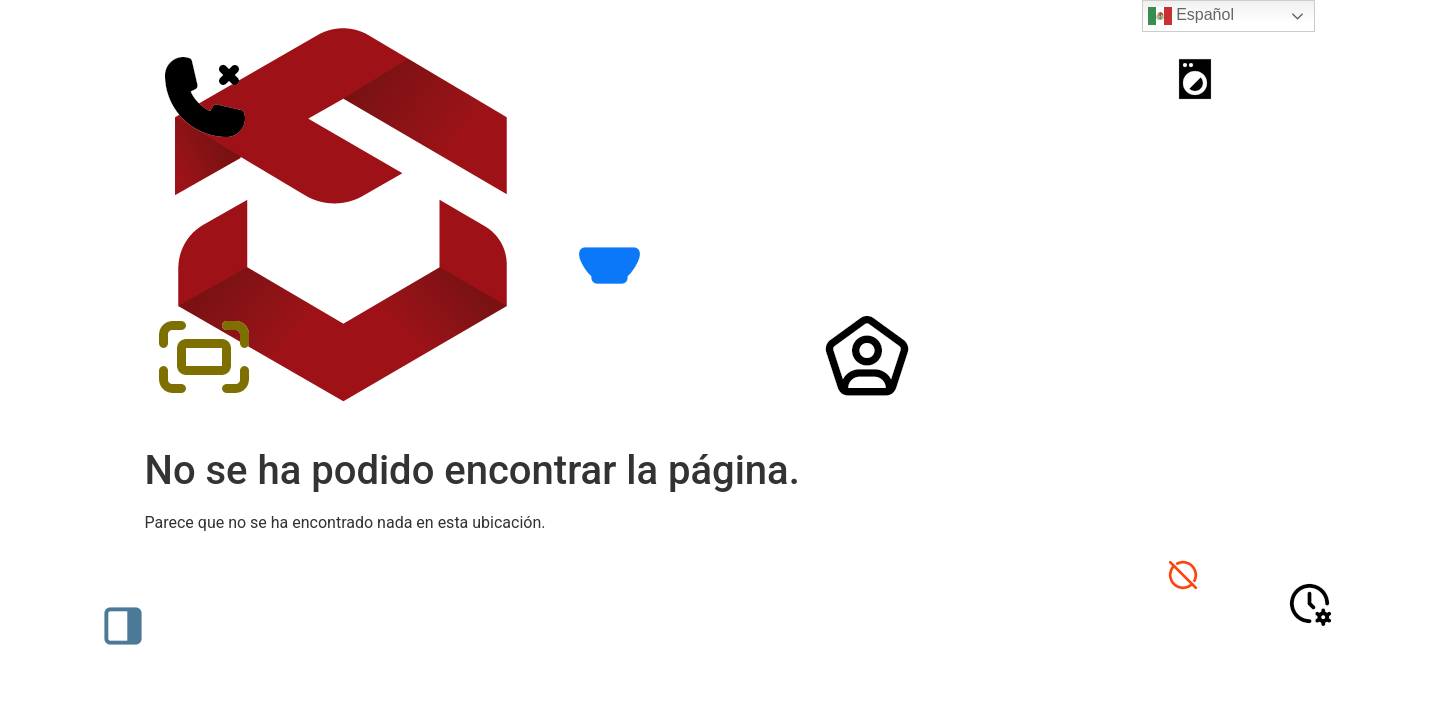 The image size is (1429, 720). Describe the element at coordinates (123, 626) in the screenshot. I see `toggle right sidebar panel` at that location.